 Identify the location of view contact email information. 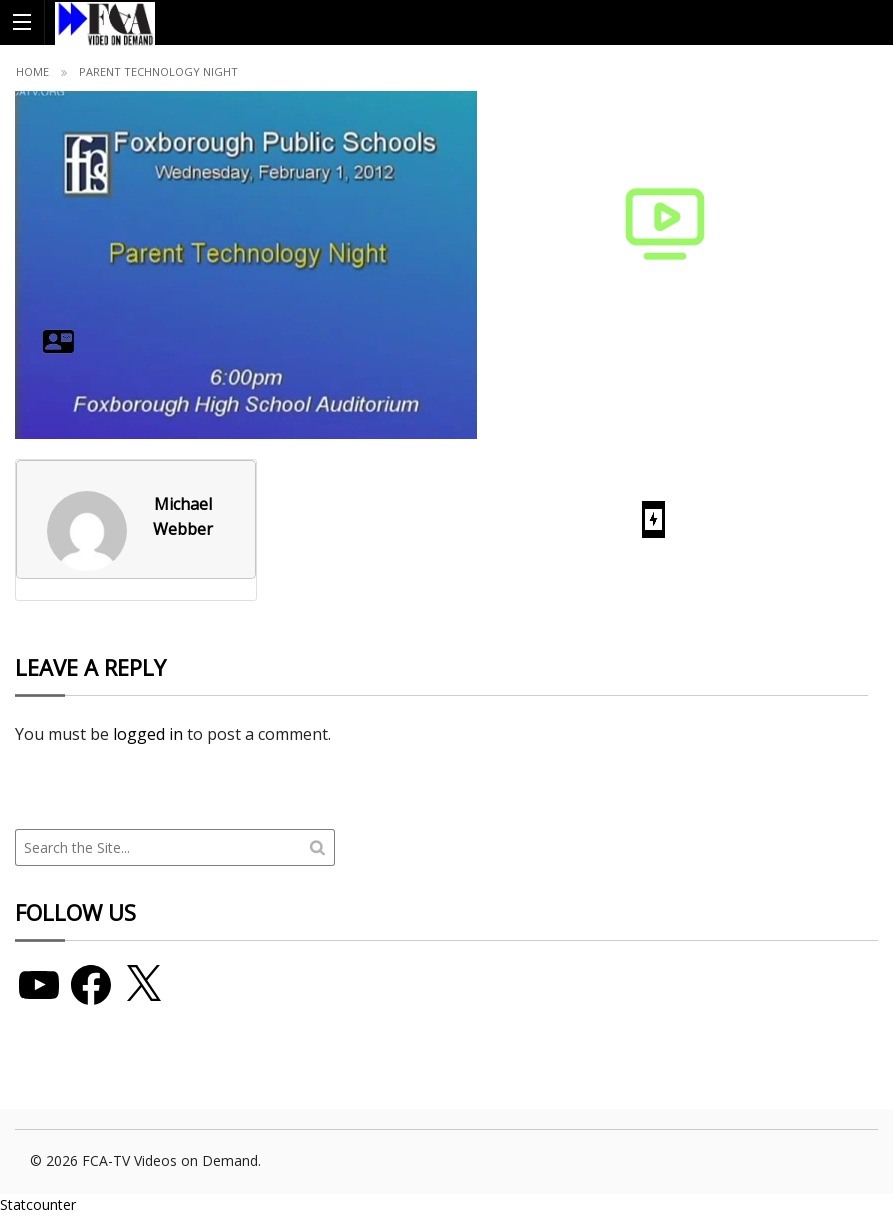
(58, 341).